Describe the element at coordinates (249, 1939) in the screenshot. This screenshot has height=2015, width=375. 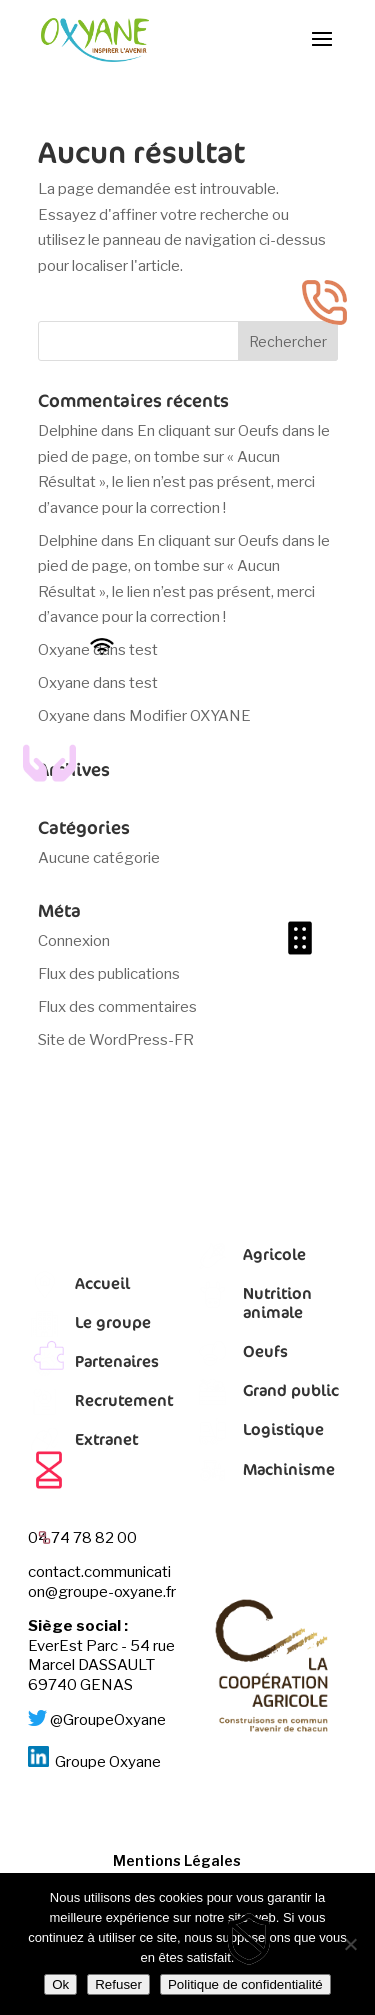
I see `blocked or banned protection status` at that location.